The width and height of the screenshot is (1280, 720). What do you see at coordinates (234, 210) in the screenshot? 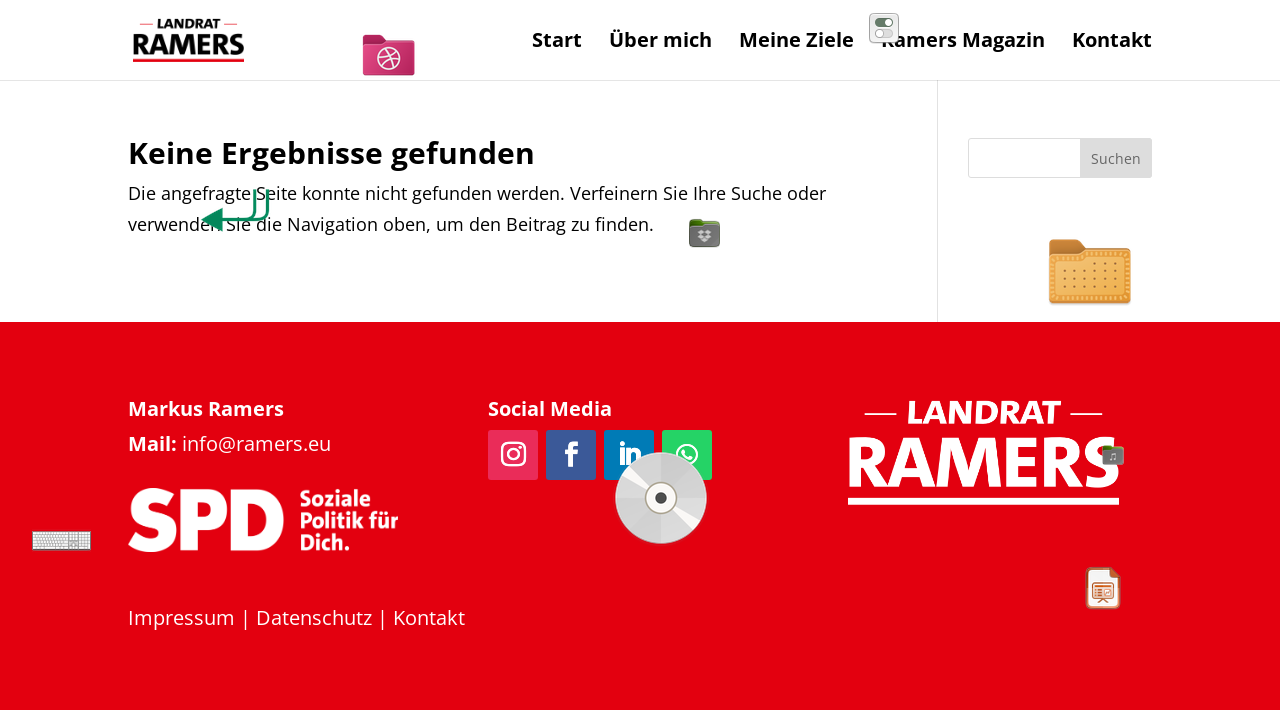
I see `reply to all recipients of an email` at bounding box center [234, 210].